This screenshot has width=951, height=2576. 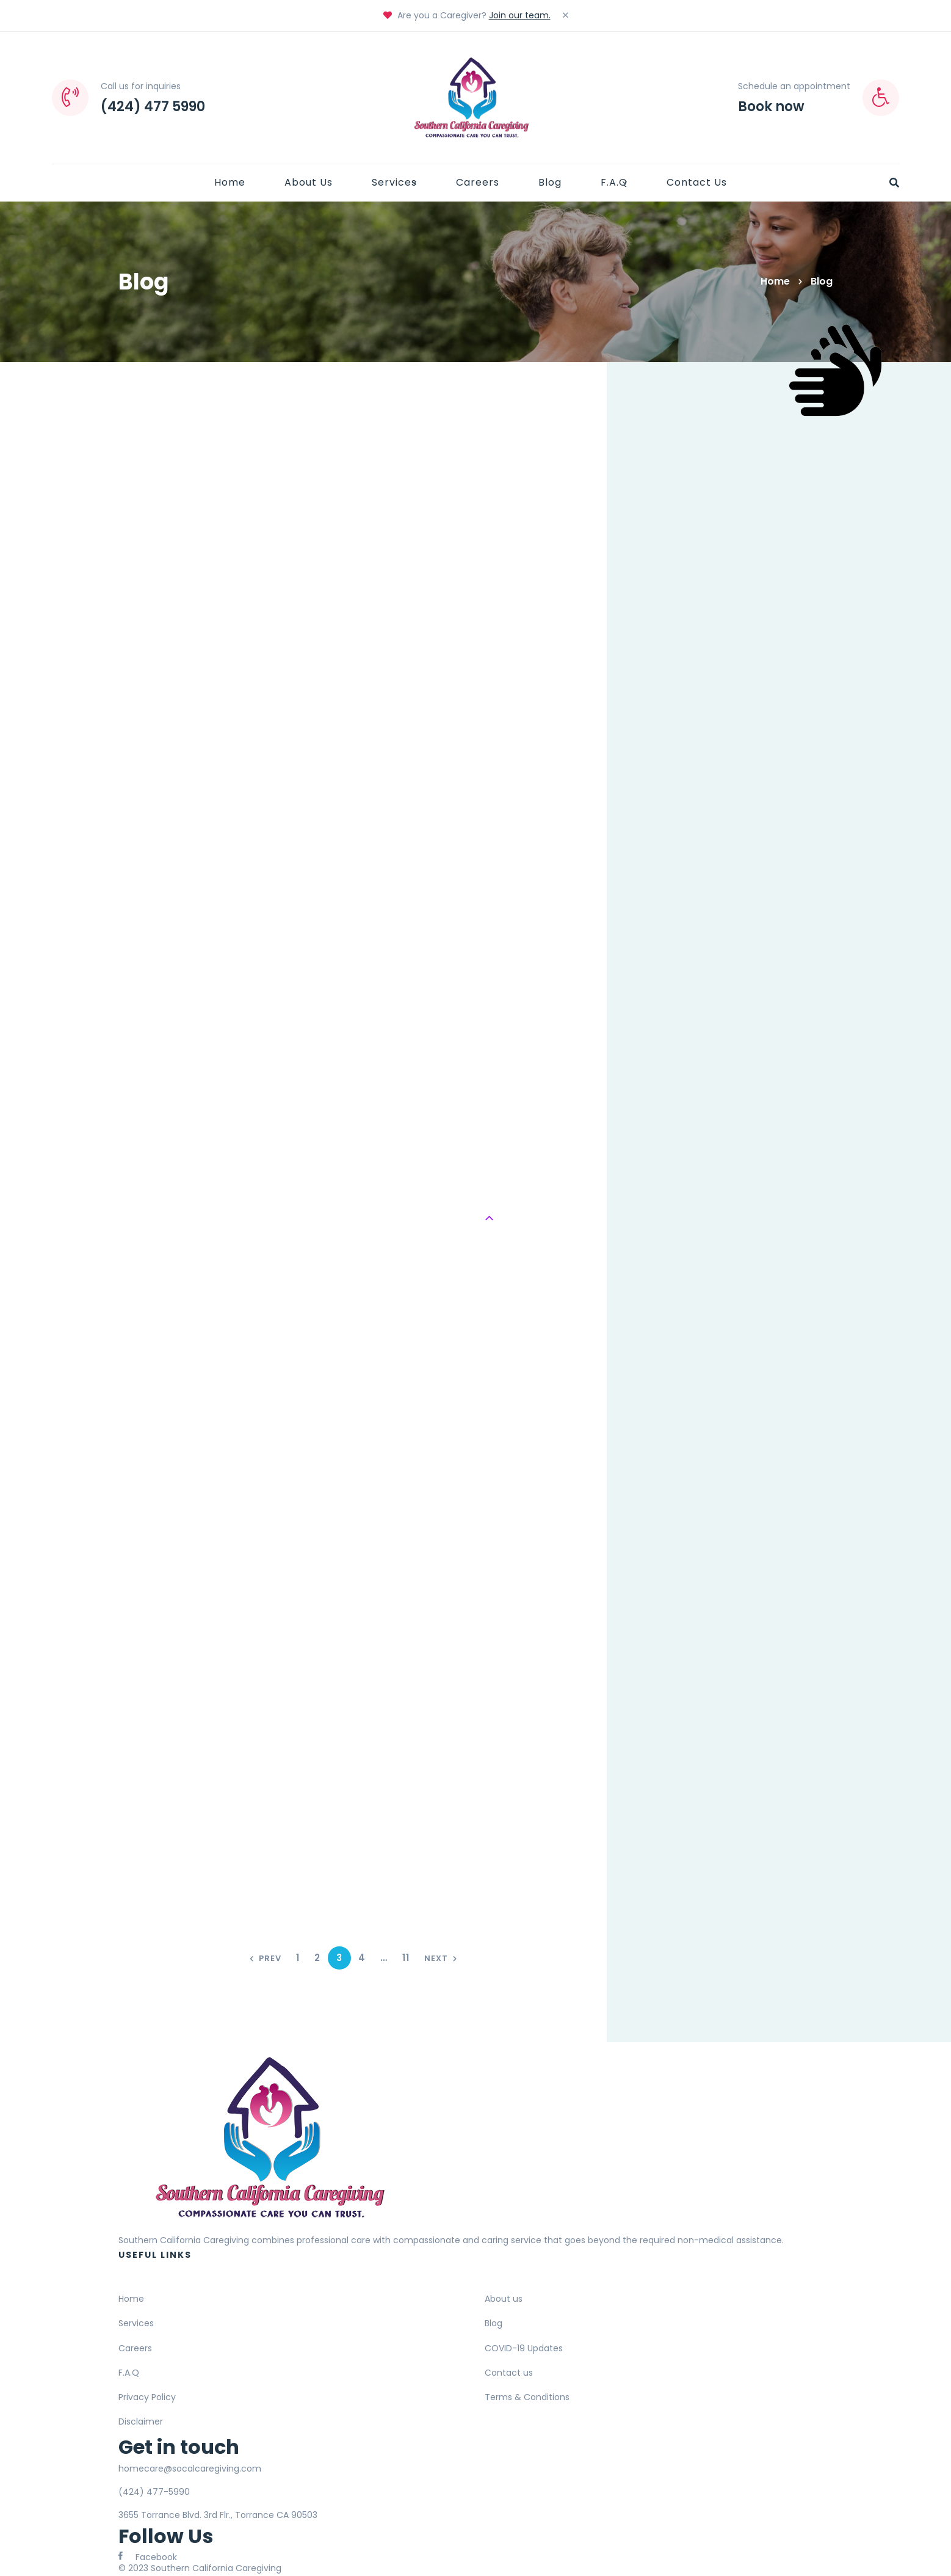 I want to click on collapse an expanded section, so click(x=489, y=1218).